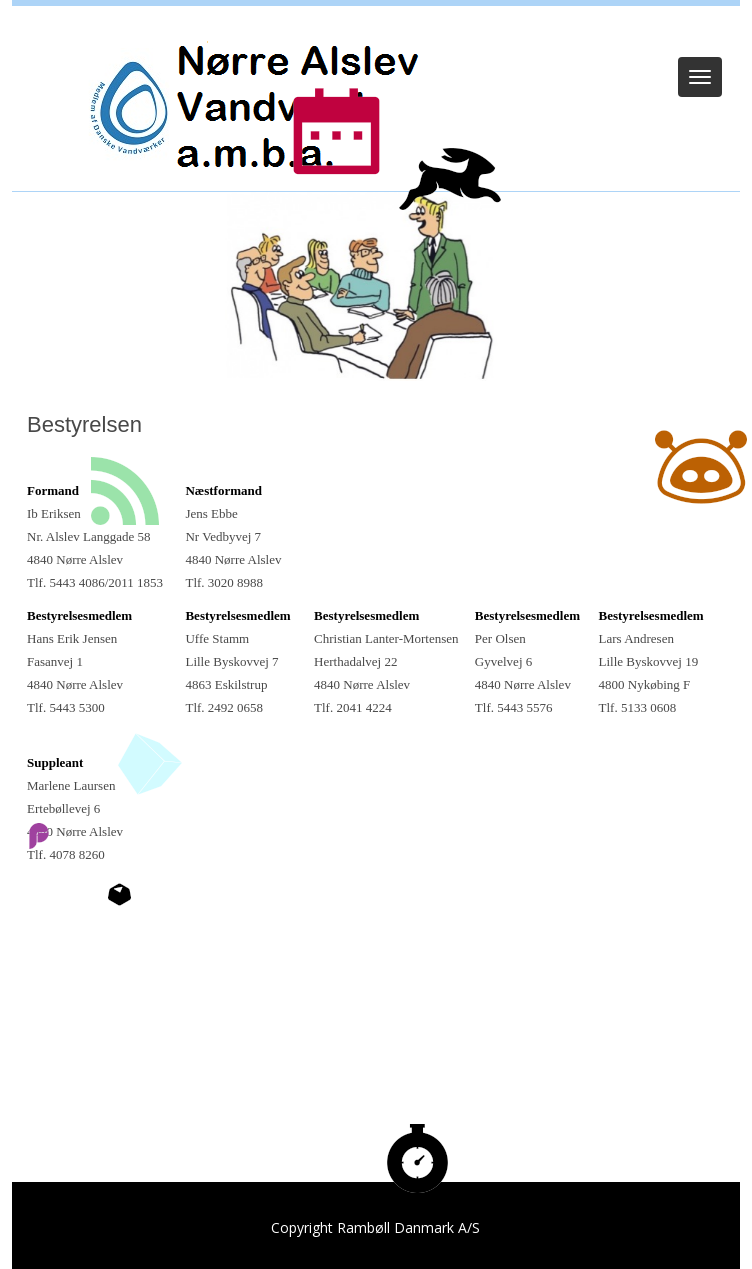  I want to click on directus brand logo, so click(450, 179).